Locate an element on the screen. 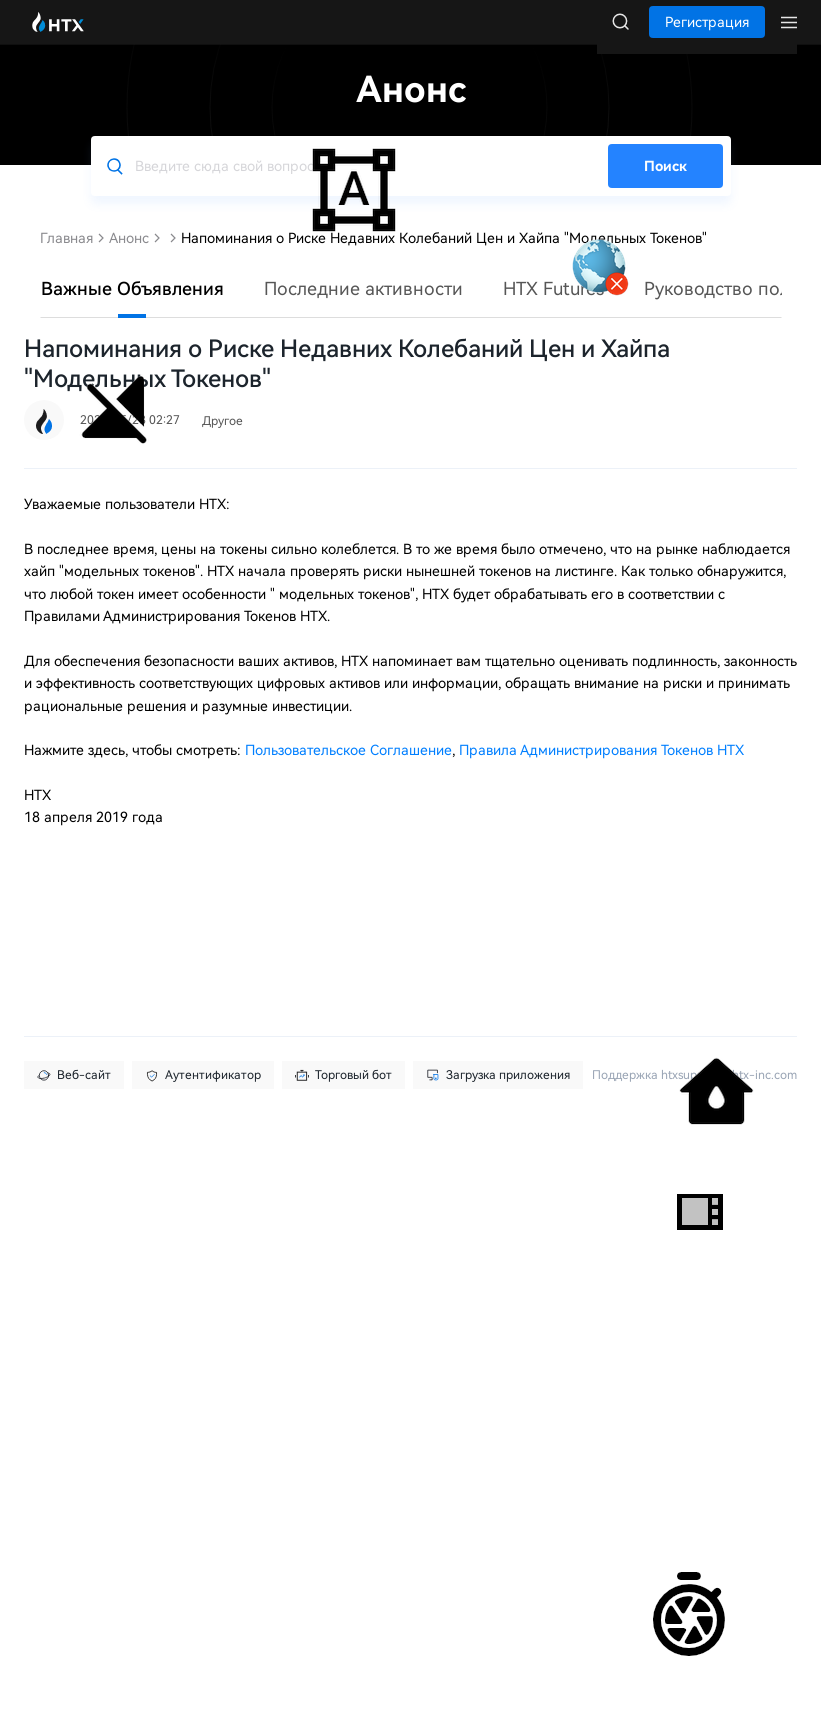  internet connection error or failure is located at coordinates (599, 266).